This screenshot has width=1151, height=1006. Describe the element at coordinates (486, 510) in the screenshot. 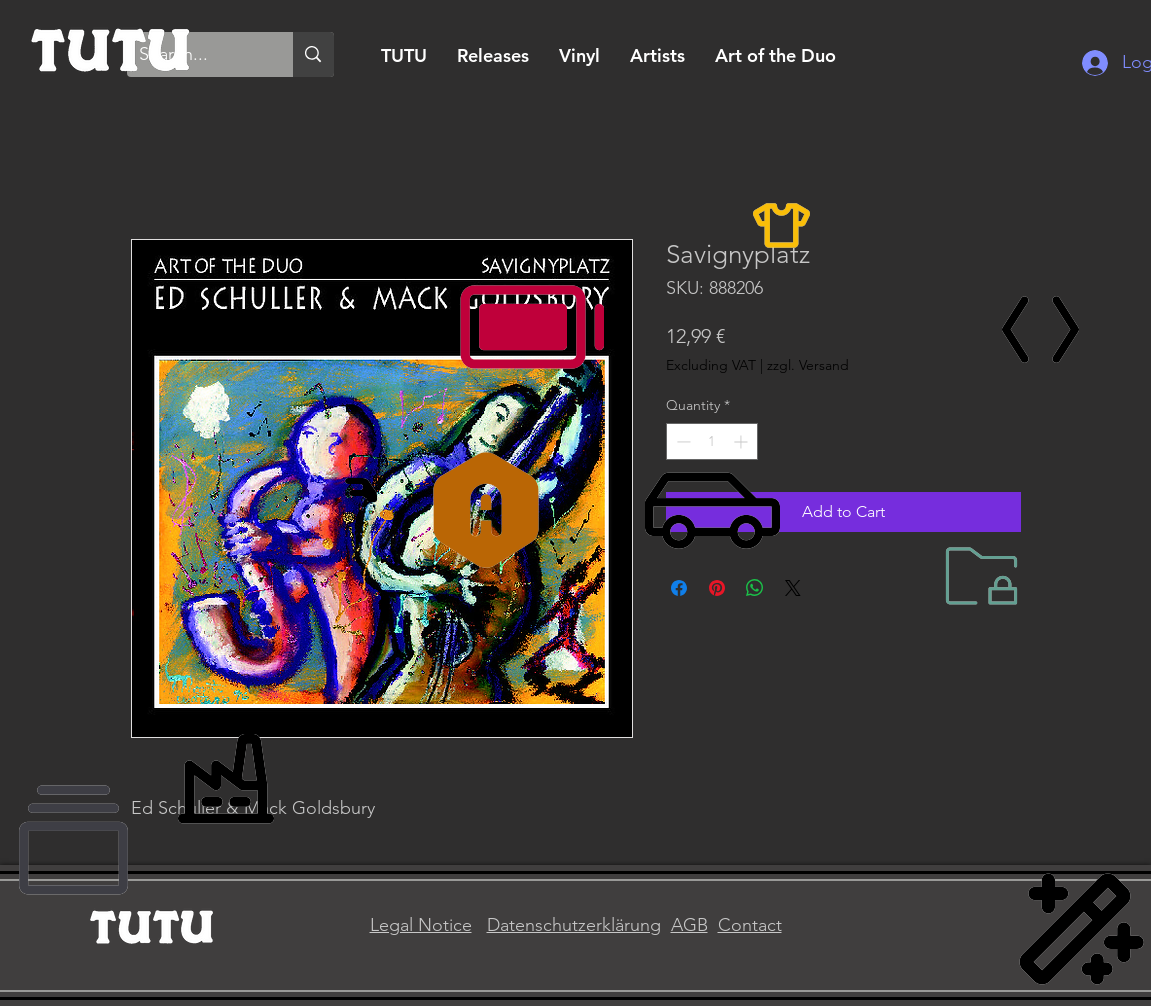

I see `select option A in a multiple choice interface` at that location.